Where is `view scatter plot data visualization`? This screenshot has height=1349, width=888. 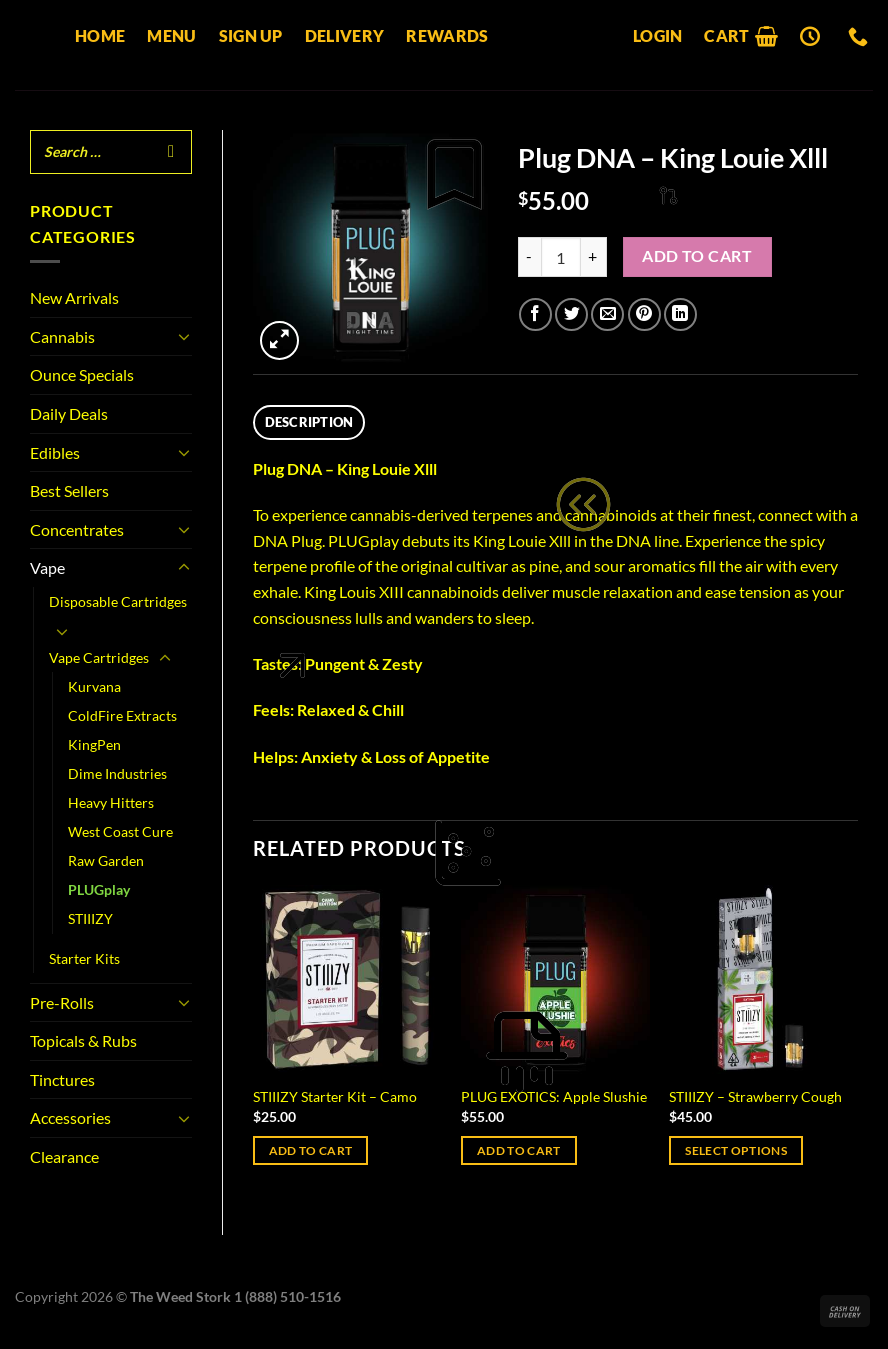
view scatter plot data visualization is located at coordinates (468, 853).